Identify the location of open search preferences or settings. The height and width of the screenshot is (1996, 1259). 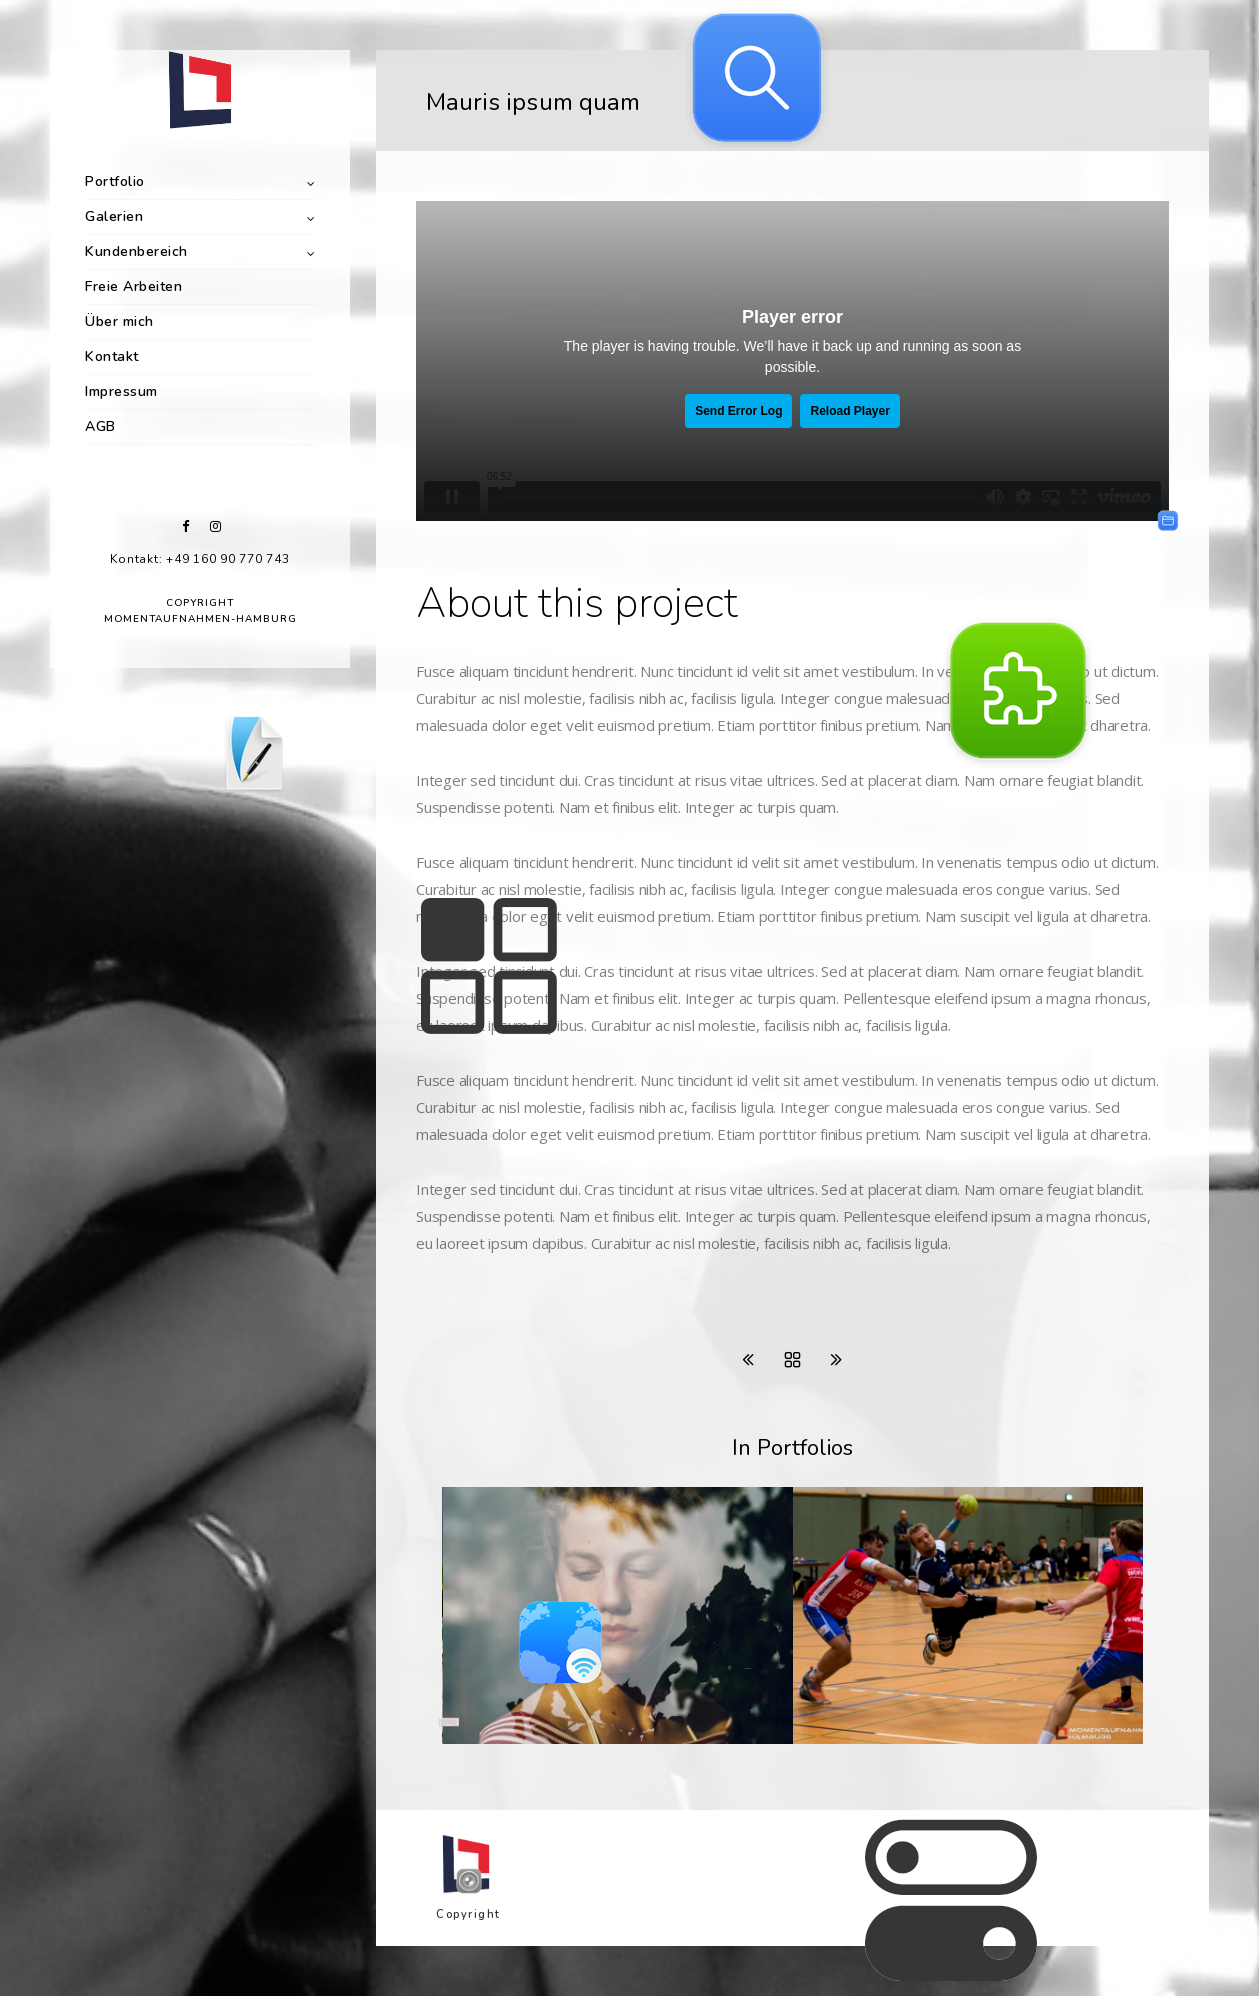
(757, 80).